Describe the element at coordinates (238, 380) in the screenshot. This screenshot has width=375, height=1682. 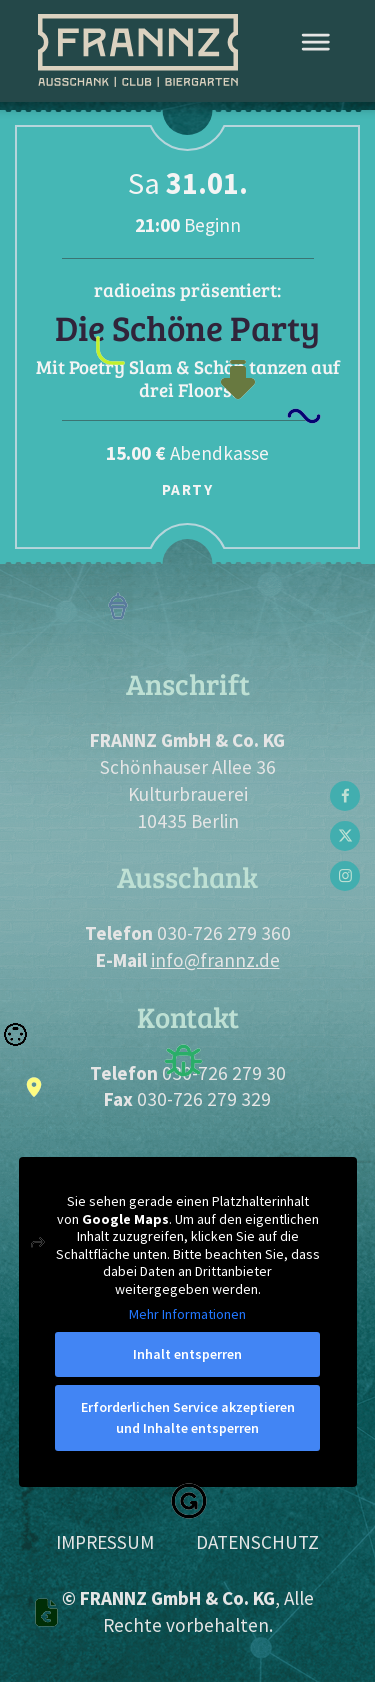
I see `download file to device` at that location.